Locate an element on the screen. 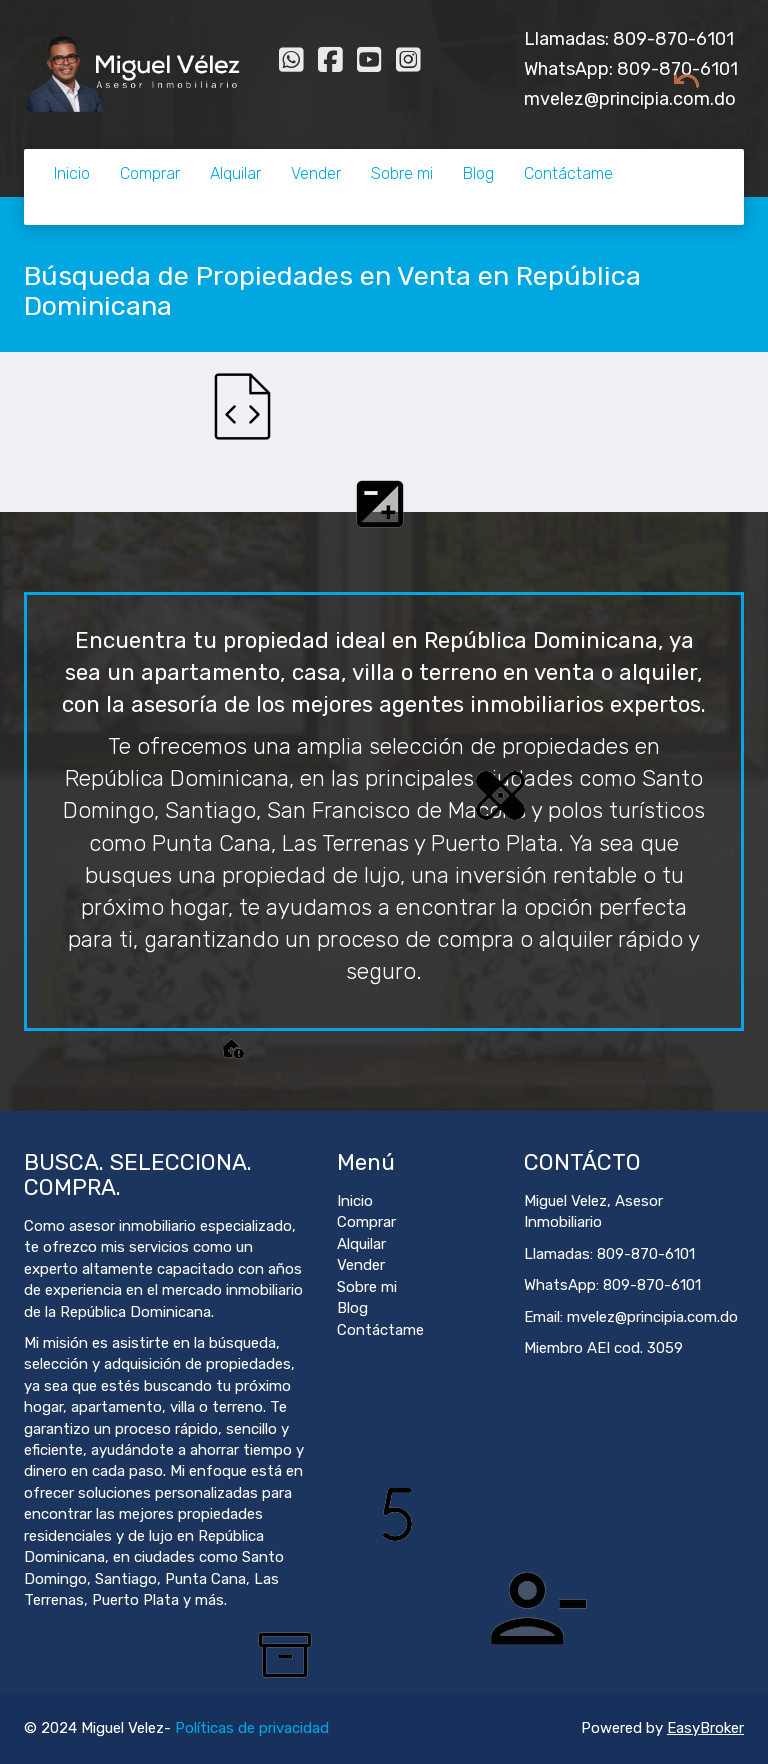  undo last action is located at coordinates (687, 80).